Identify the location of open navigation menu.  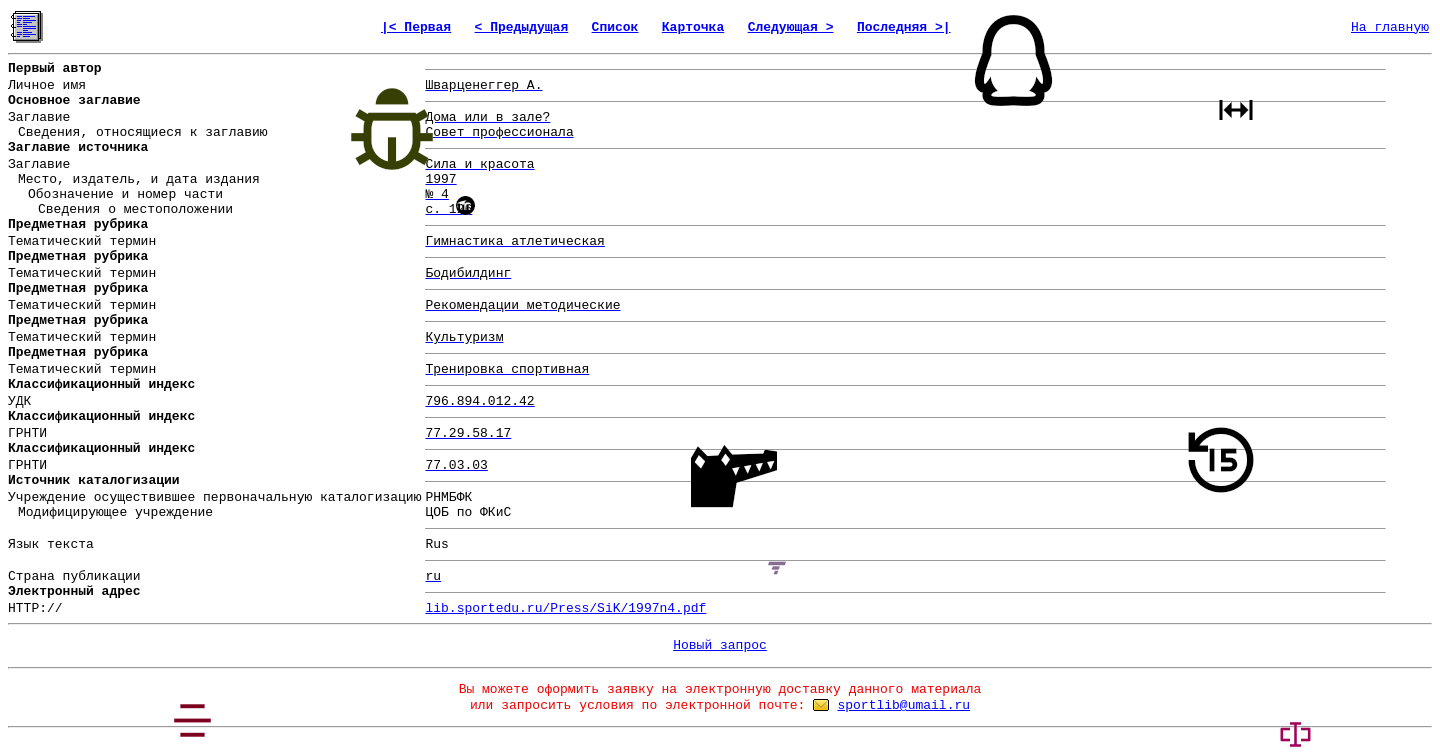
(192, 720).